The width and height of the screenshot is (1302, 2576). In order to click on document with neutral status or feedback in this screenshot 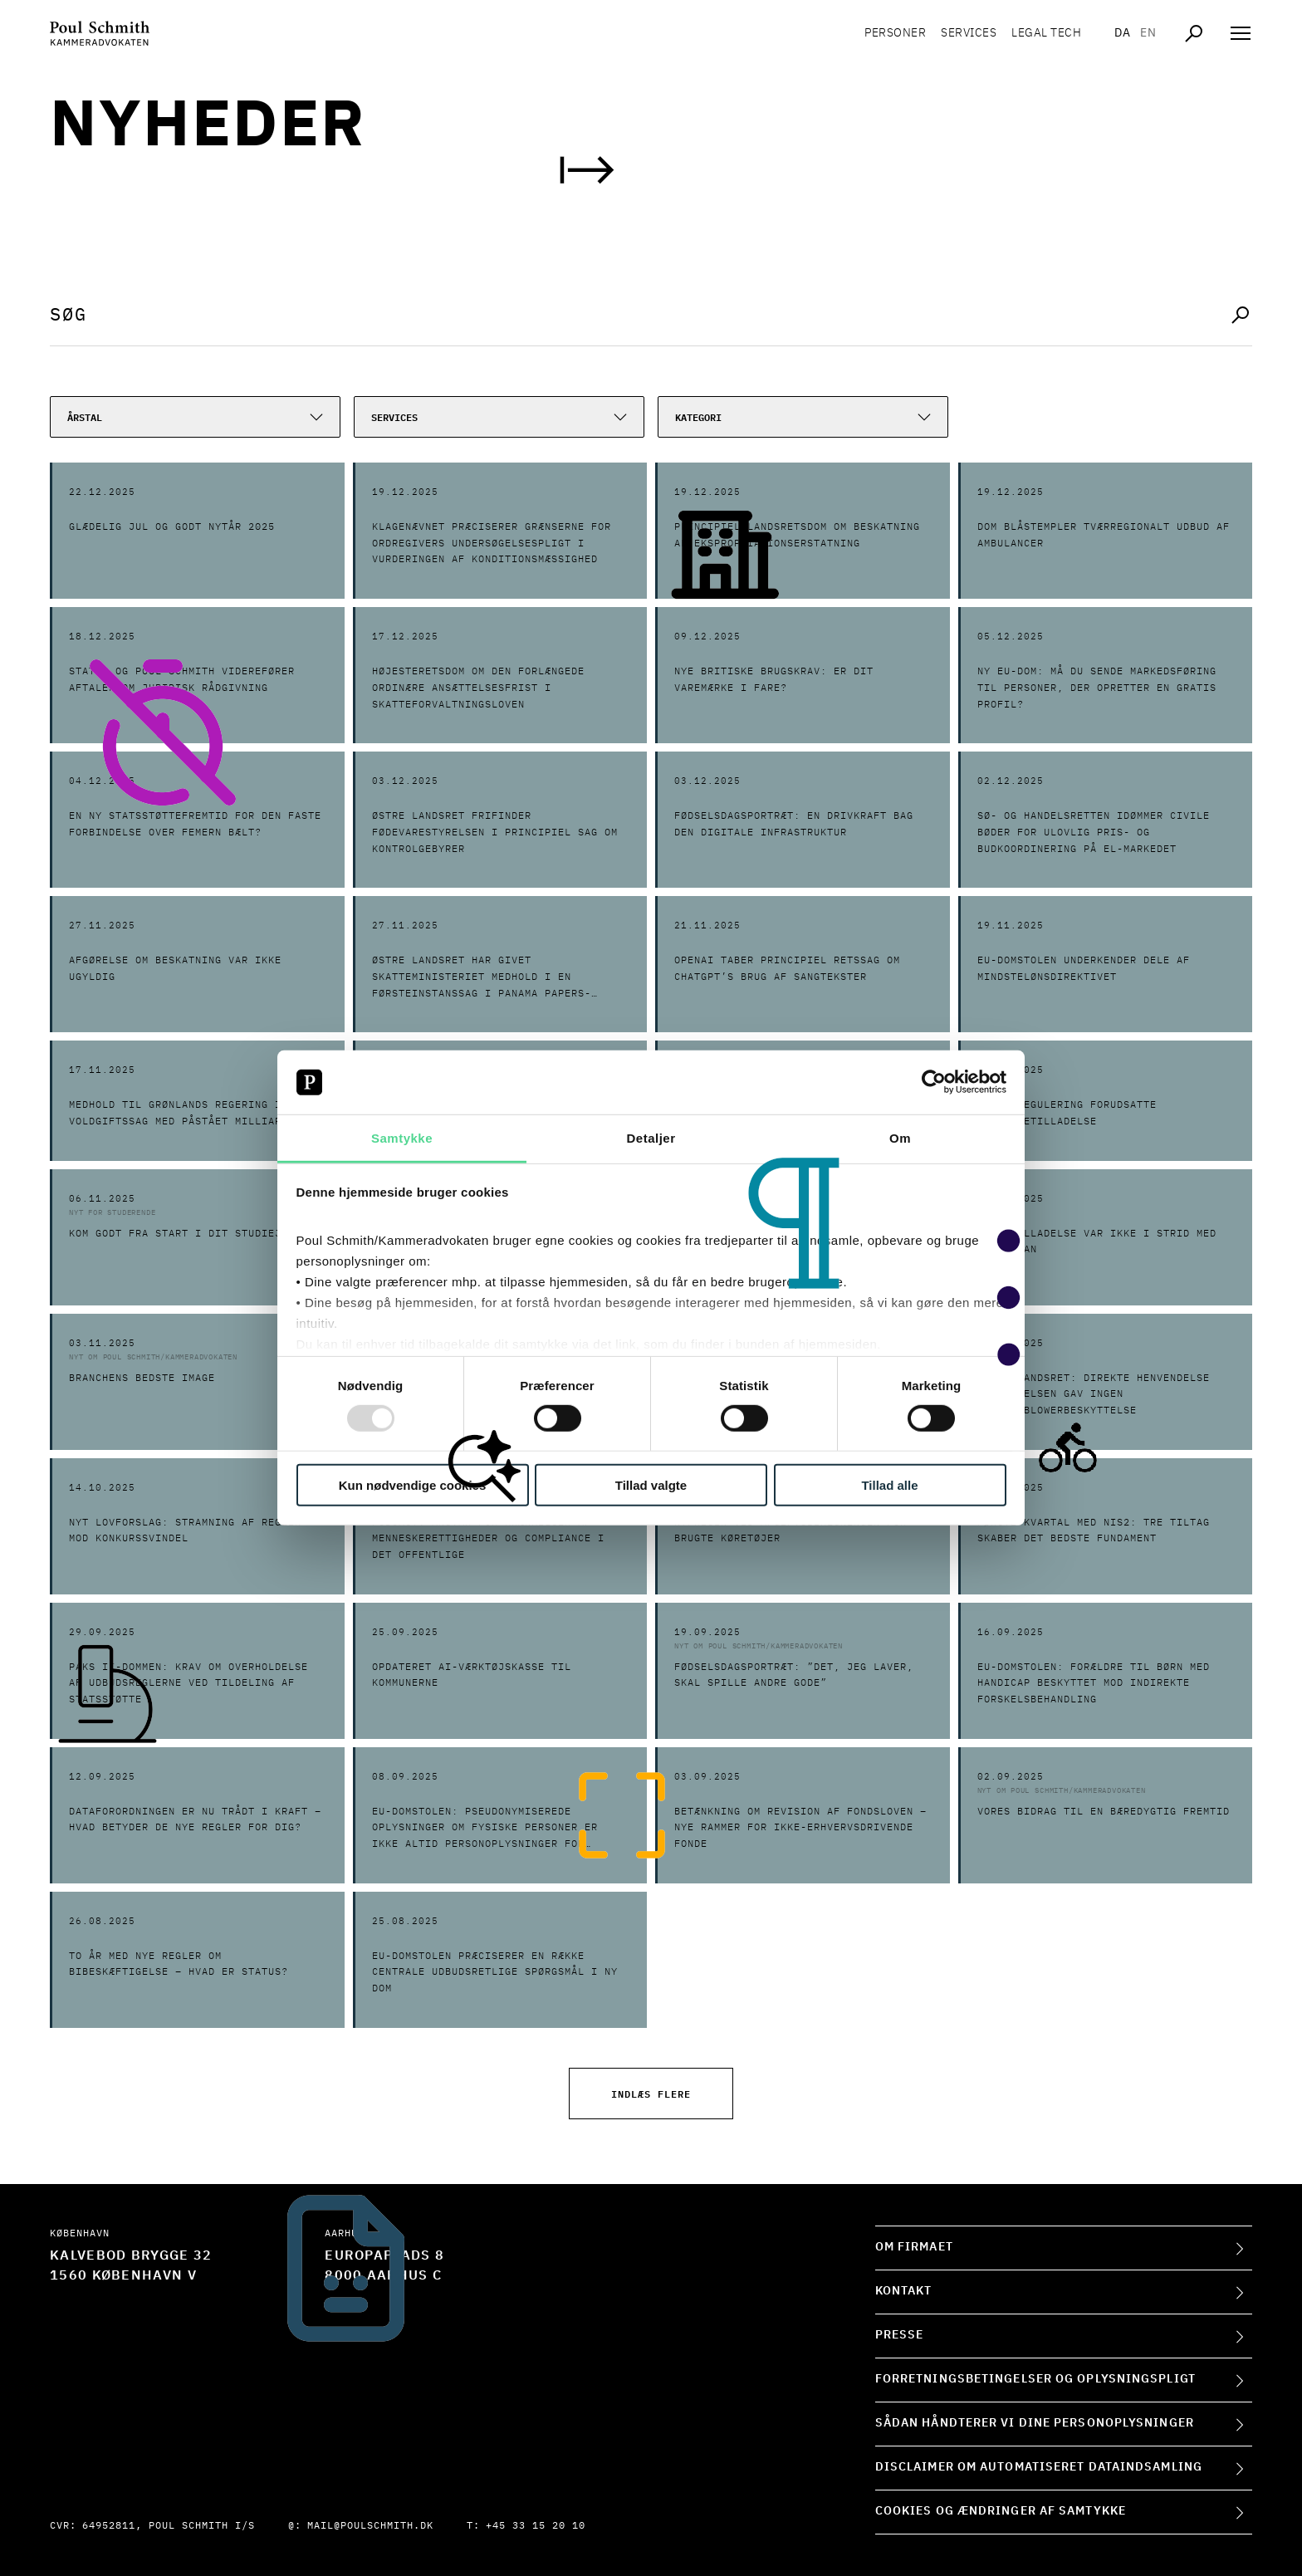, I will do `click(345, 2268)`.